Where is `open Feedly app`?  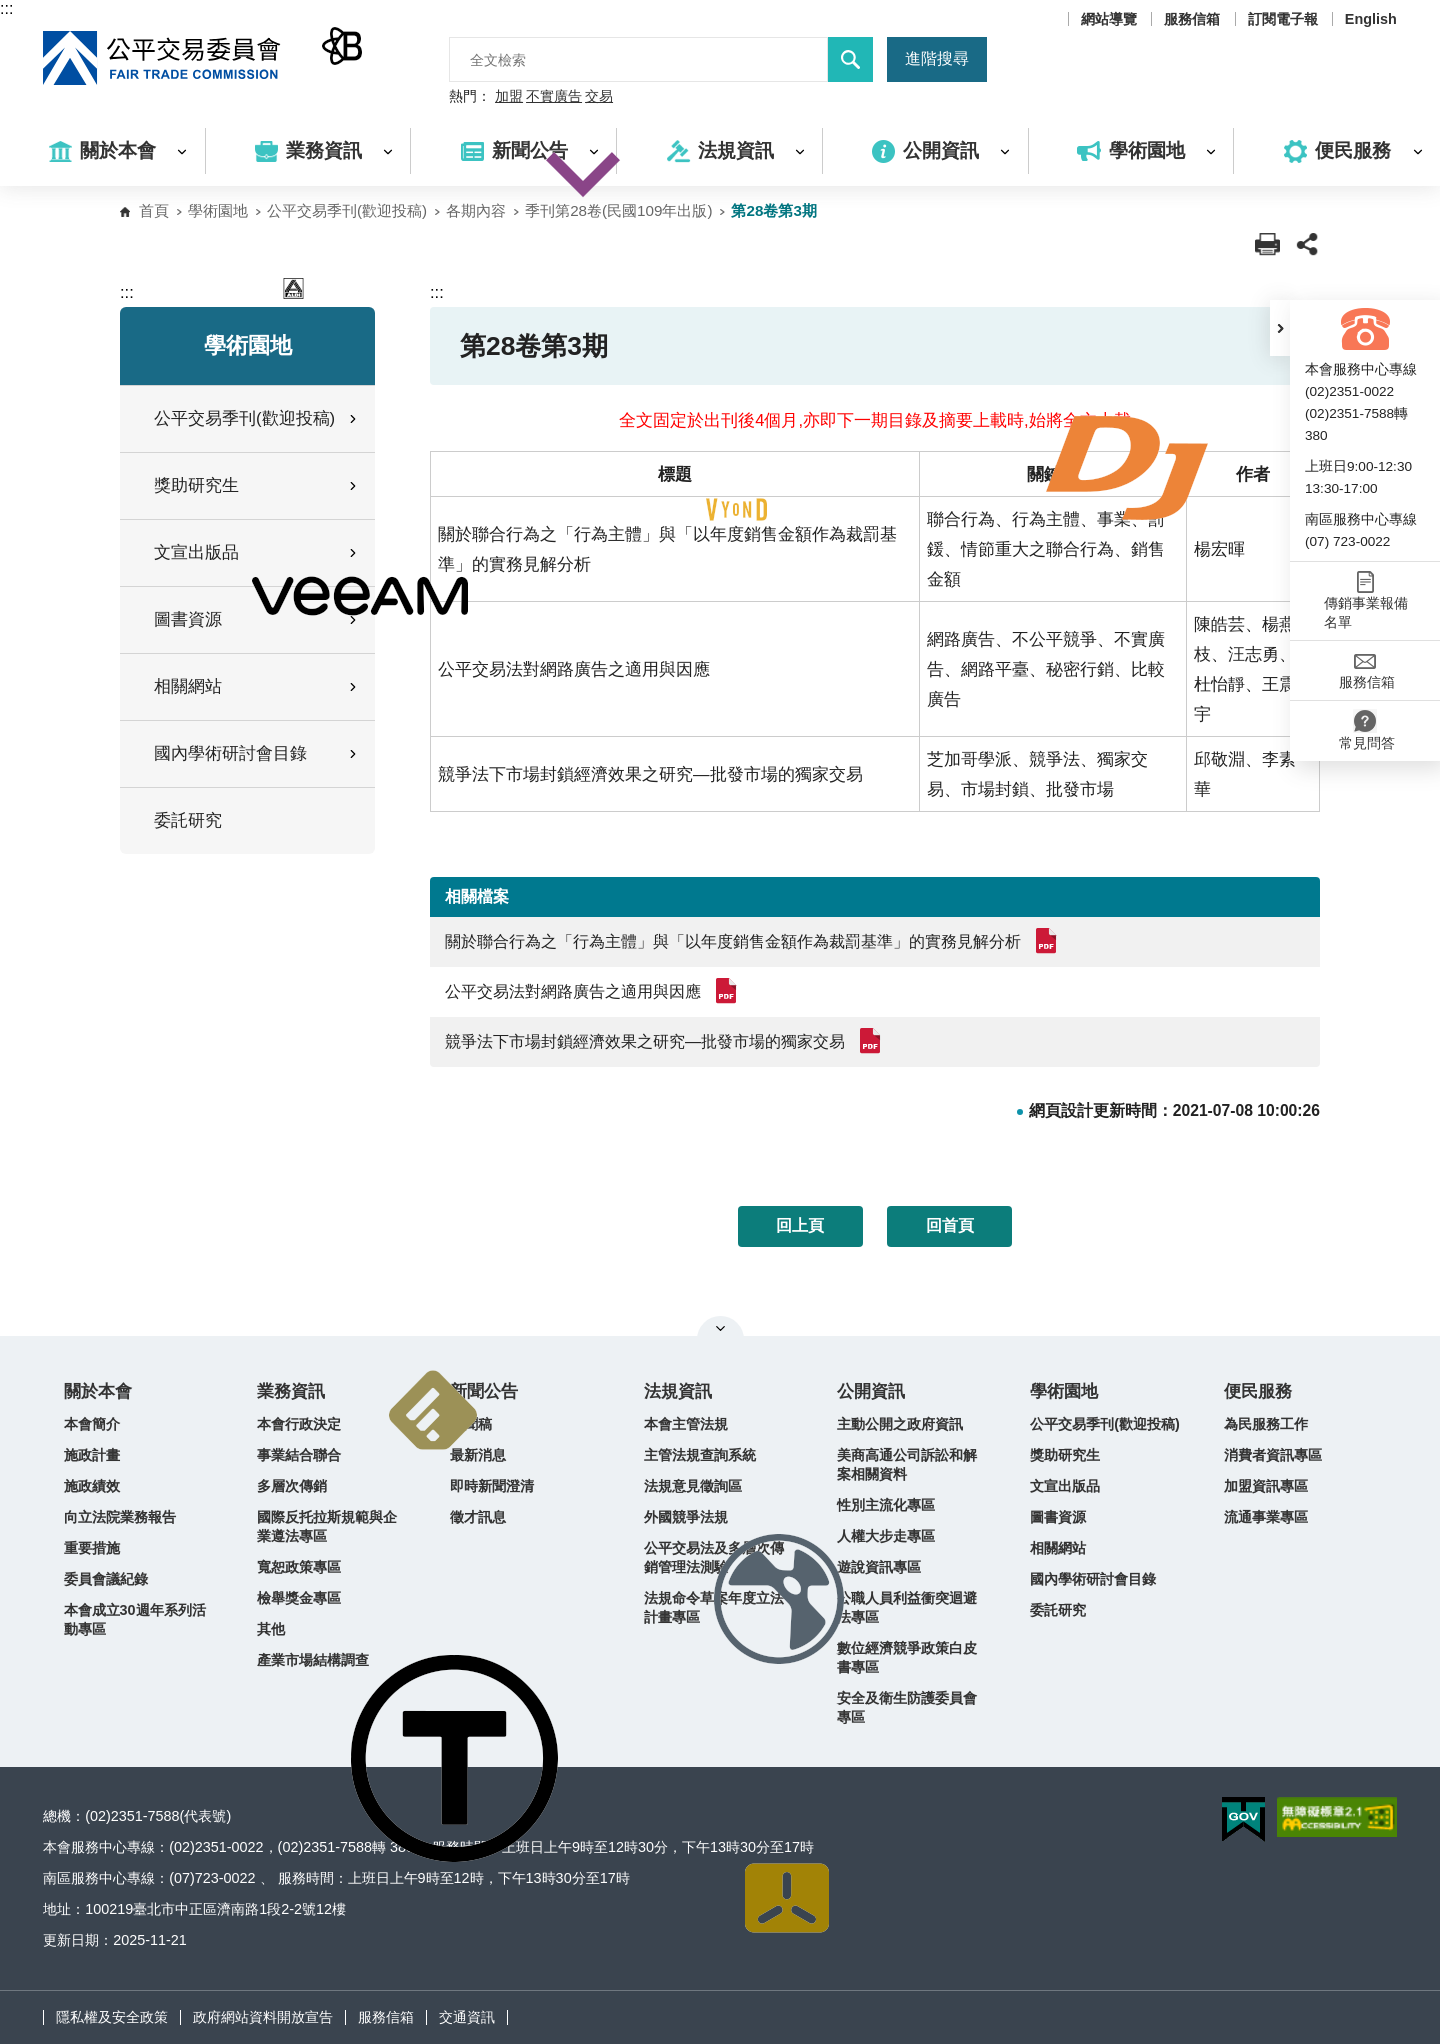
open Feedly app is located at coordinates (433, 1410).